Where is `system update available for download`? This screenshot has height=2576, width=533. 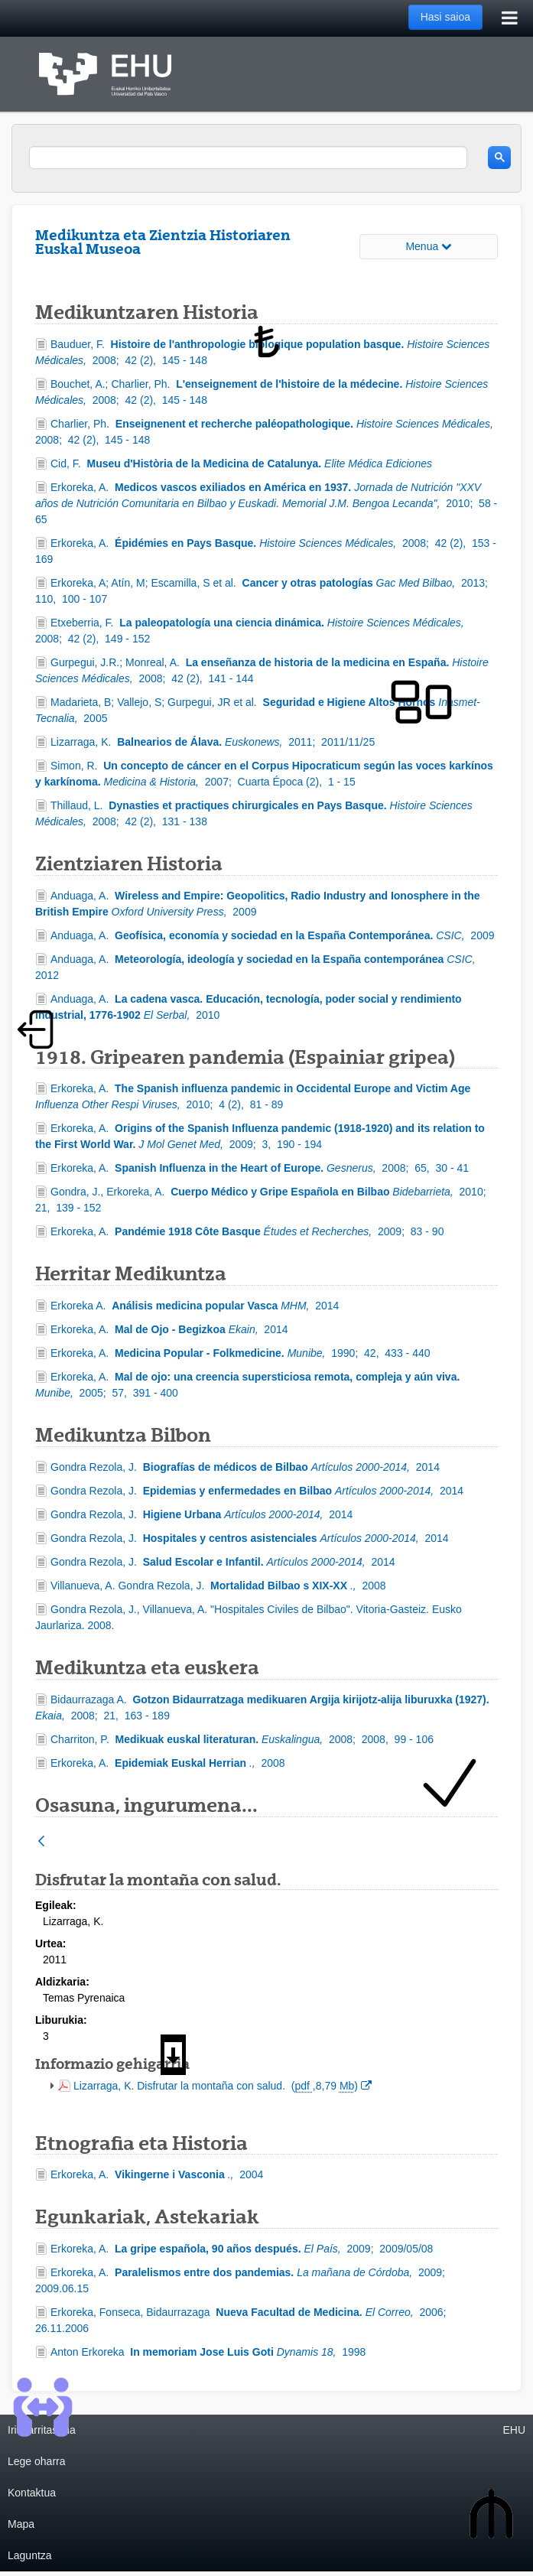 system update available for download is located at coordinates (173, 2054).